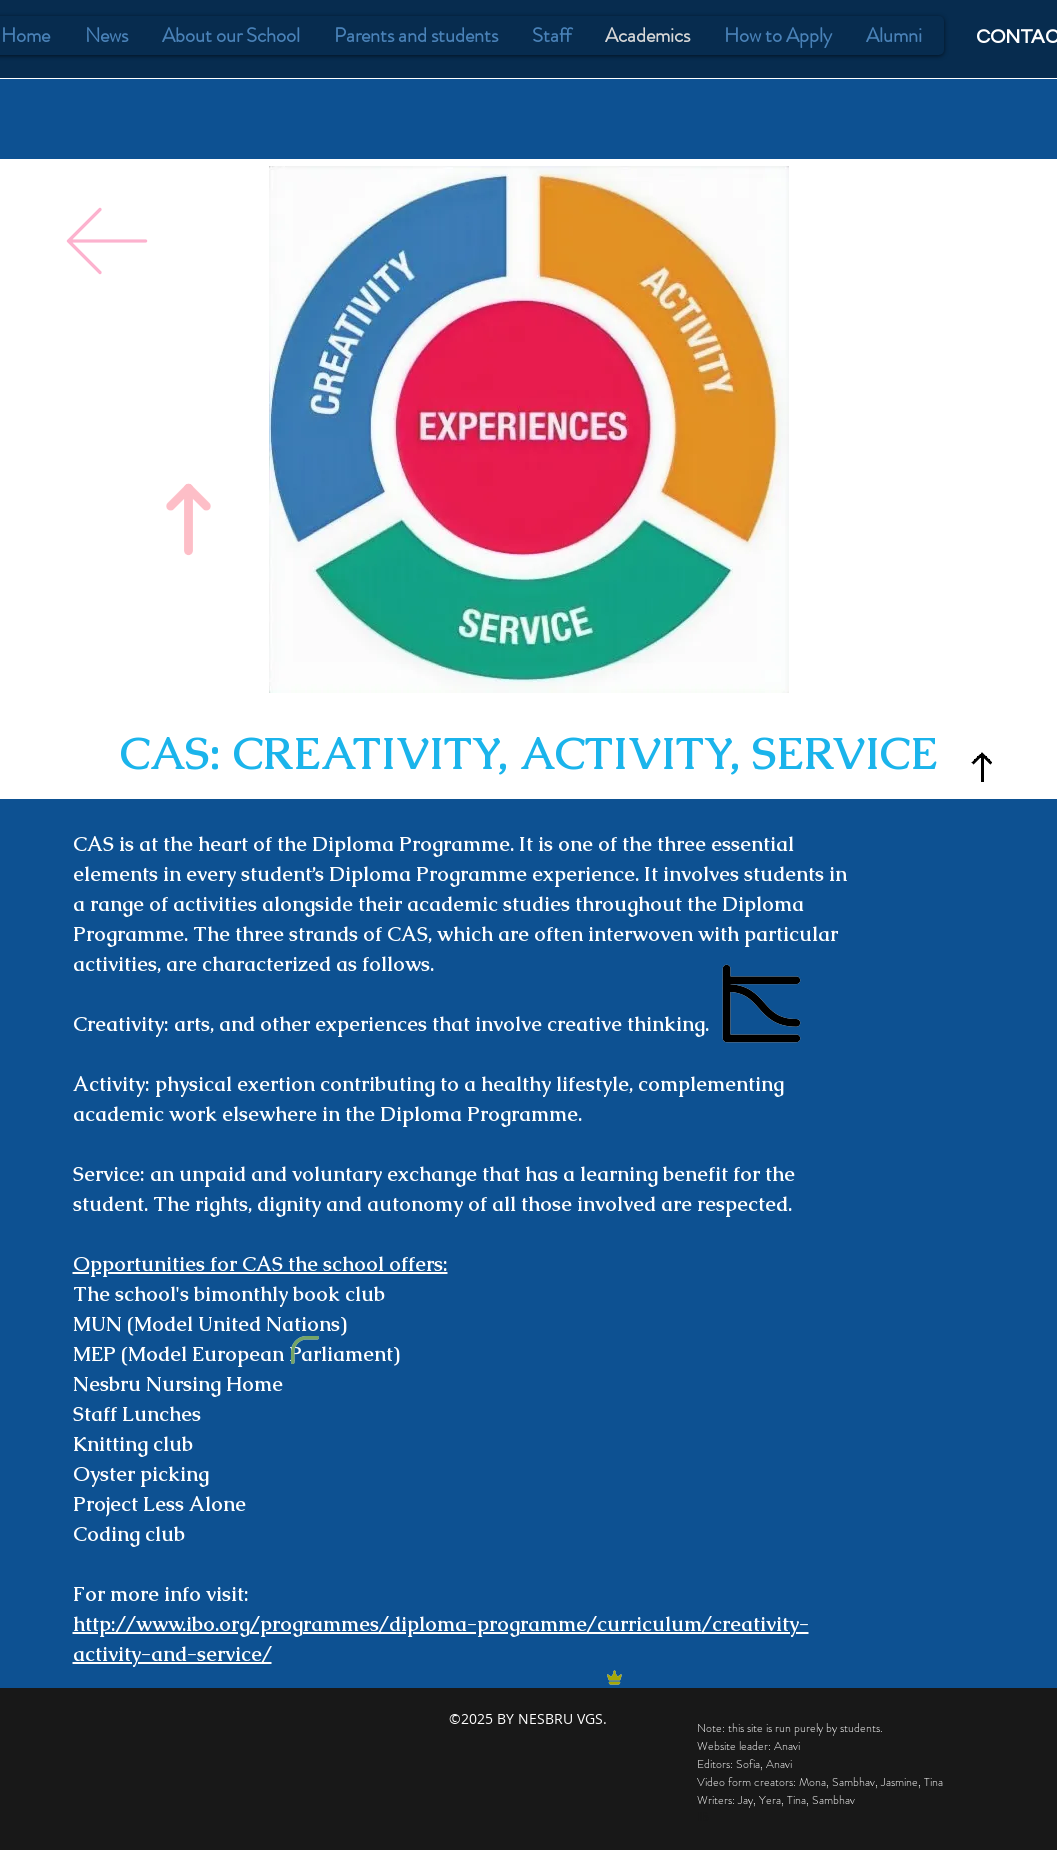  I want to click on go back to the previous screen, so click(107, 241).